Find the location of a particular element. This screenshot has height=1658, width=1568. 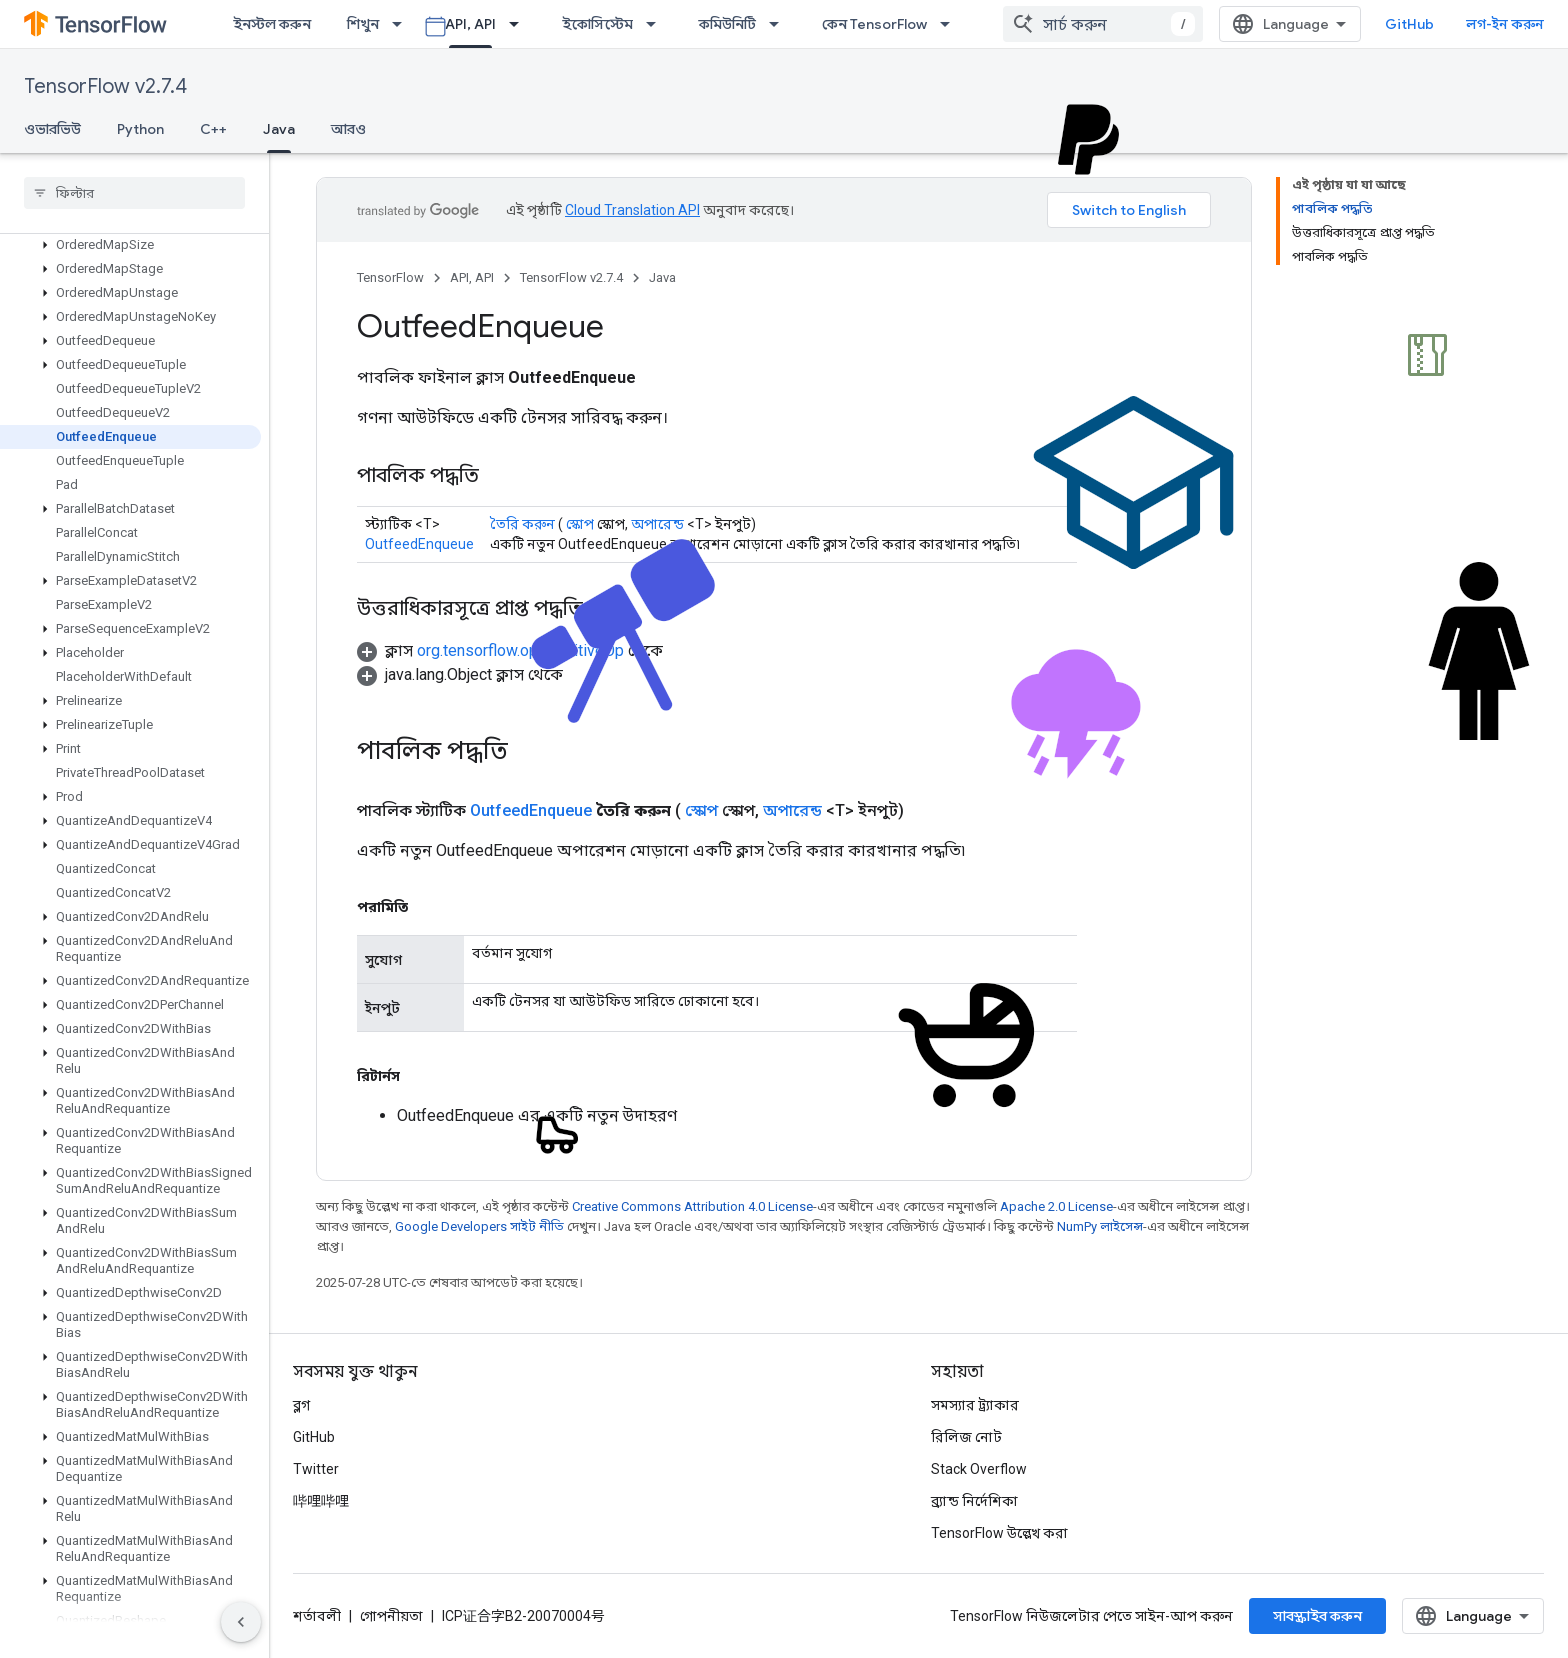

indicates women's restroom or facilities is located at coordinates (1479, 651).